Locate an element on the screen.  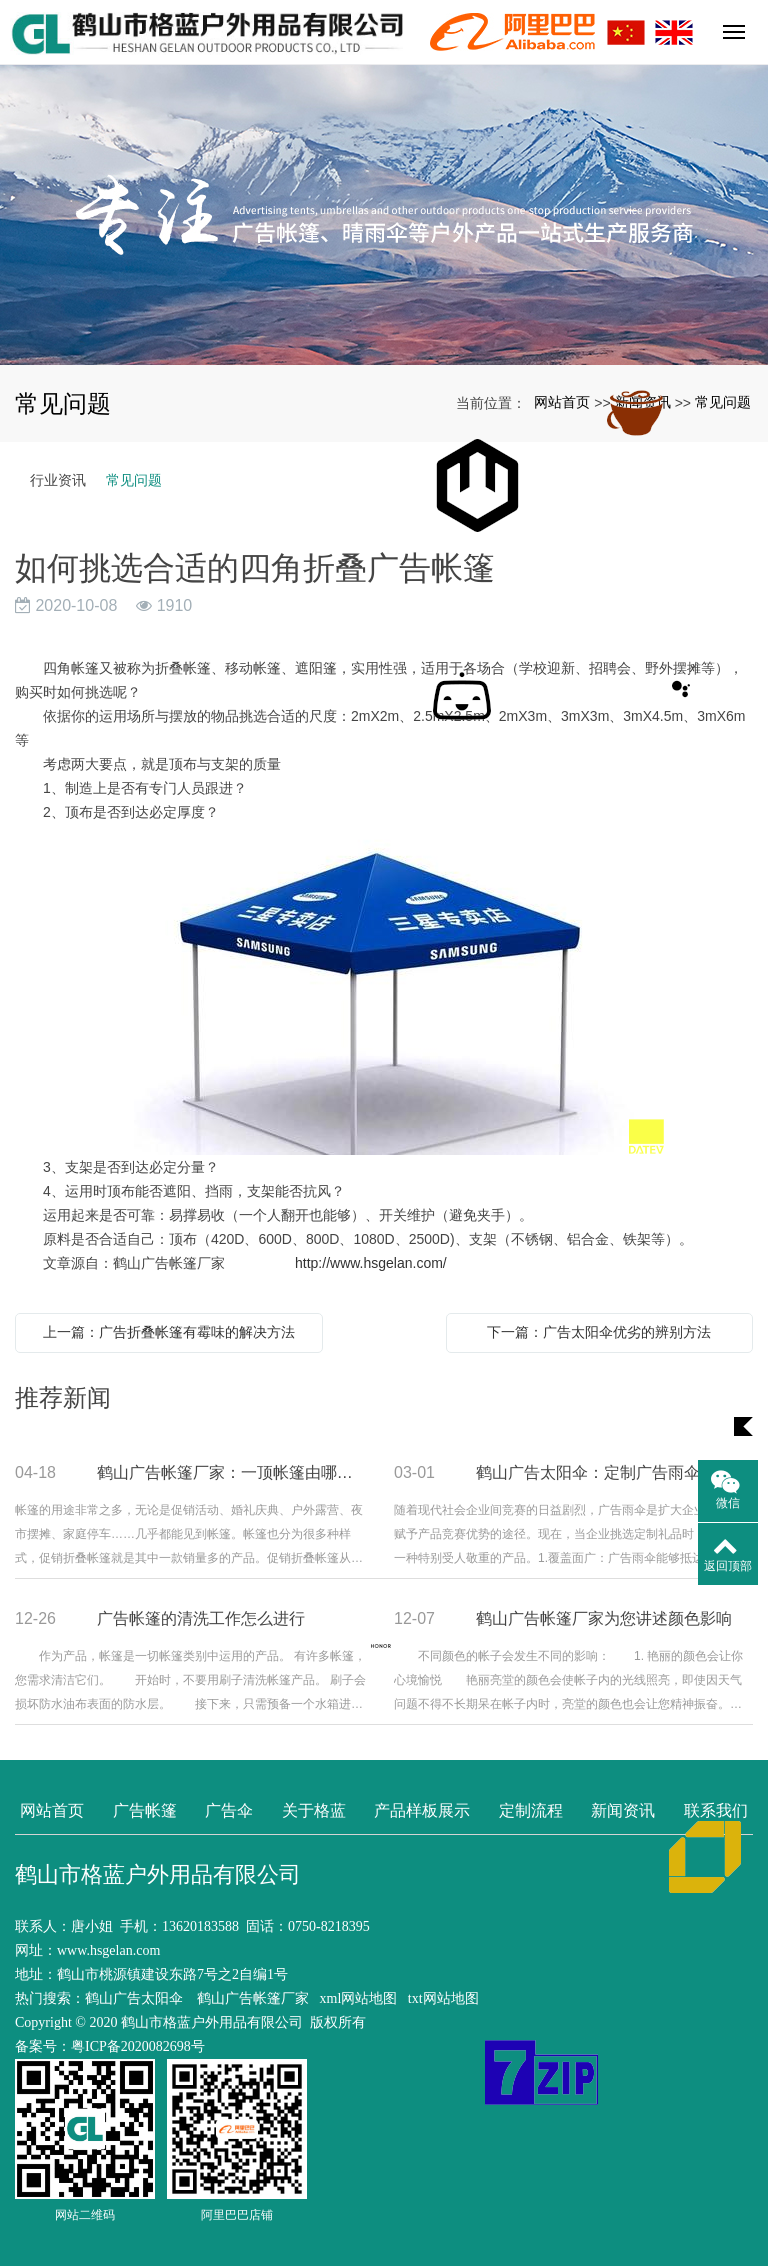
honor brand logo is located at coordinates (381, 1646).